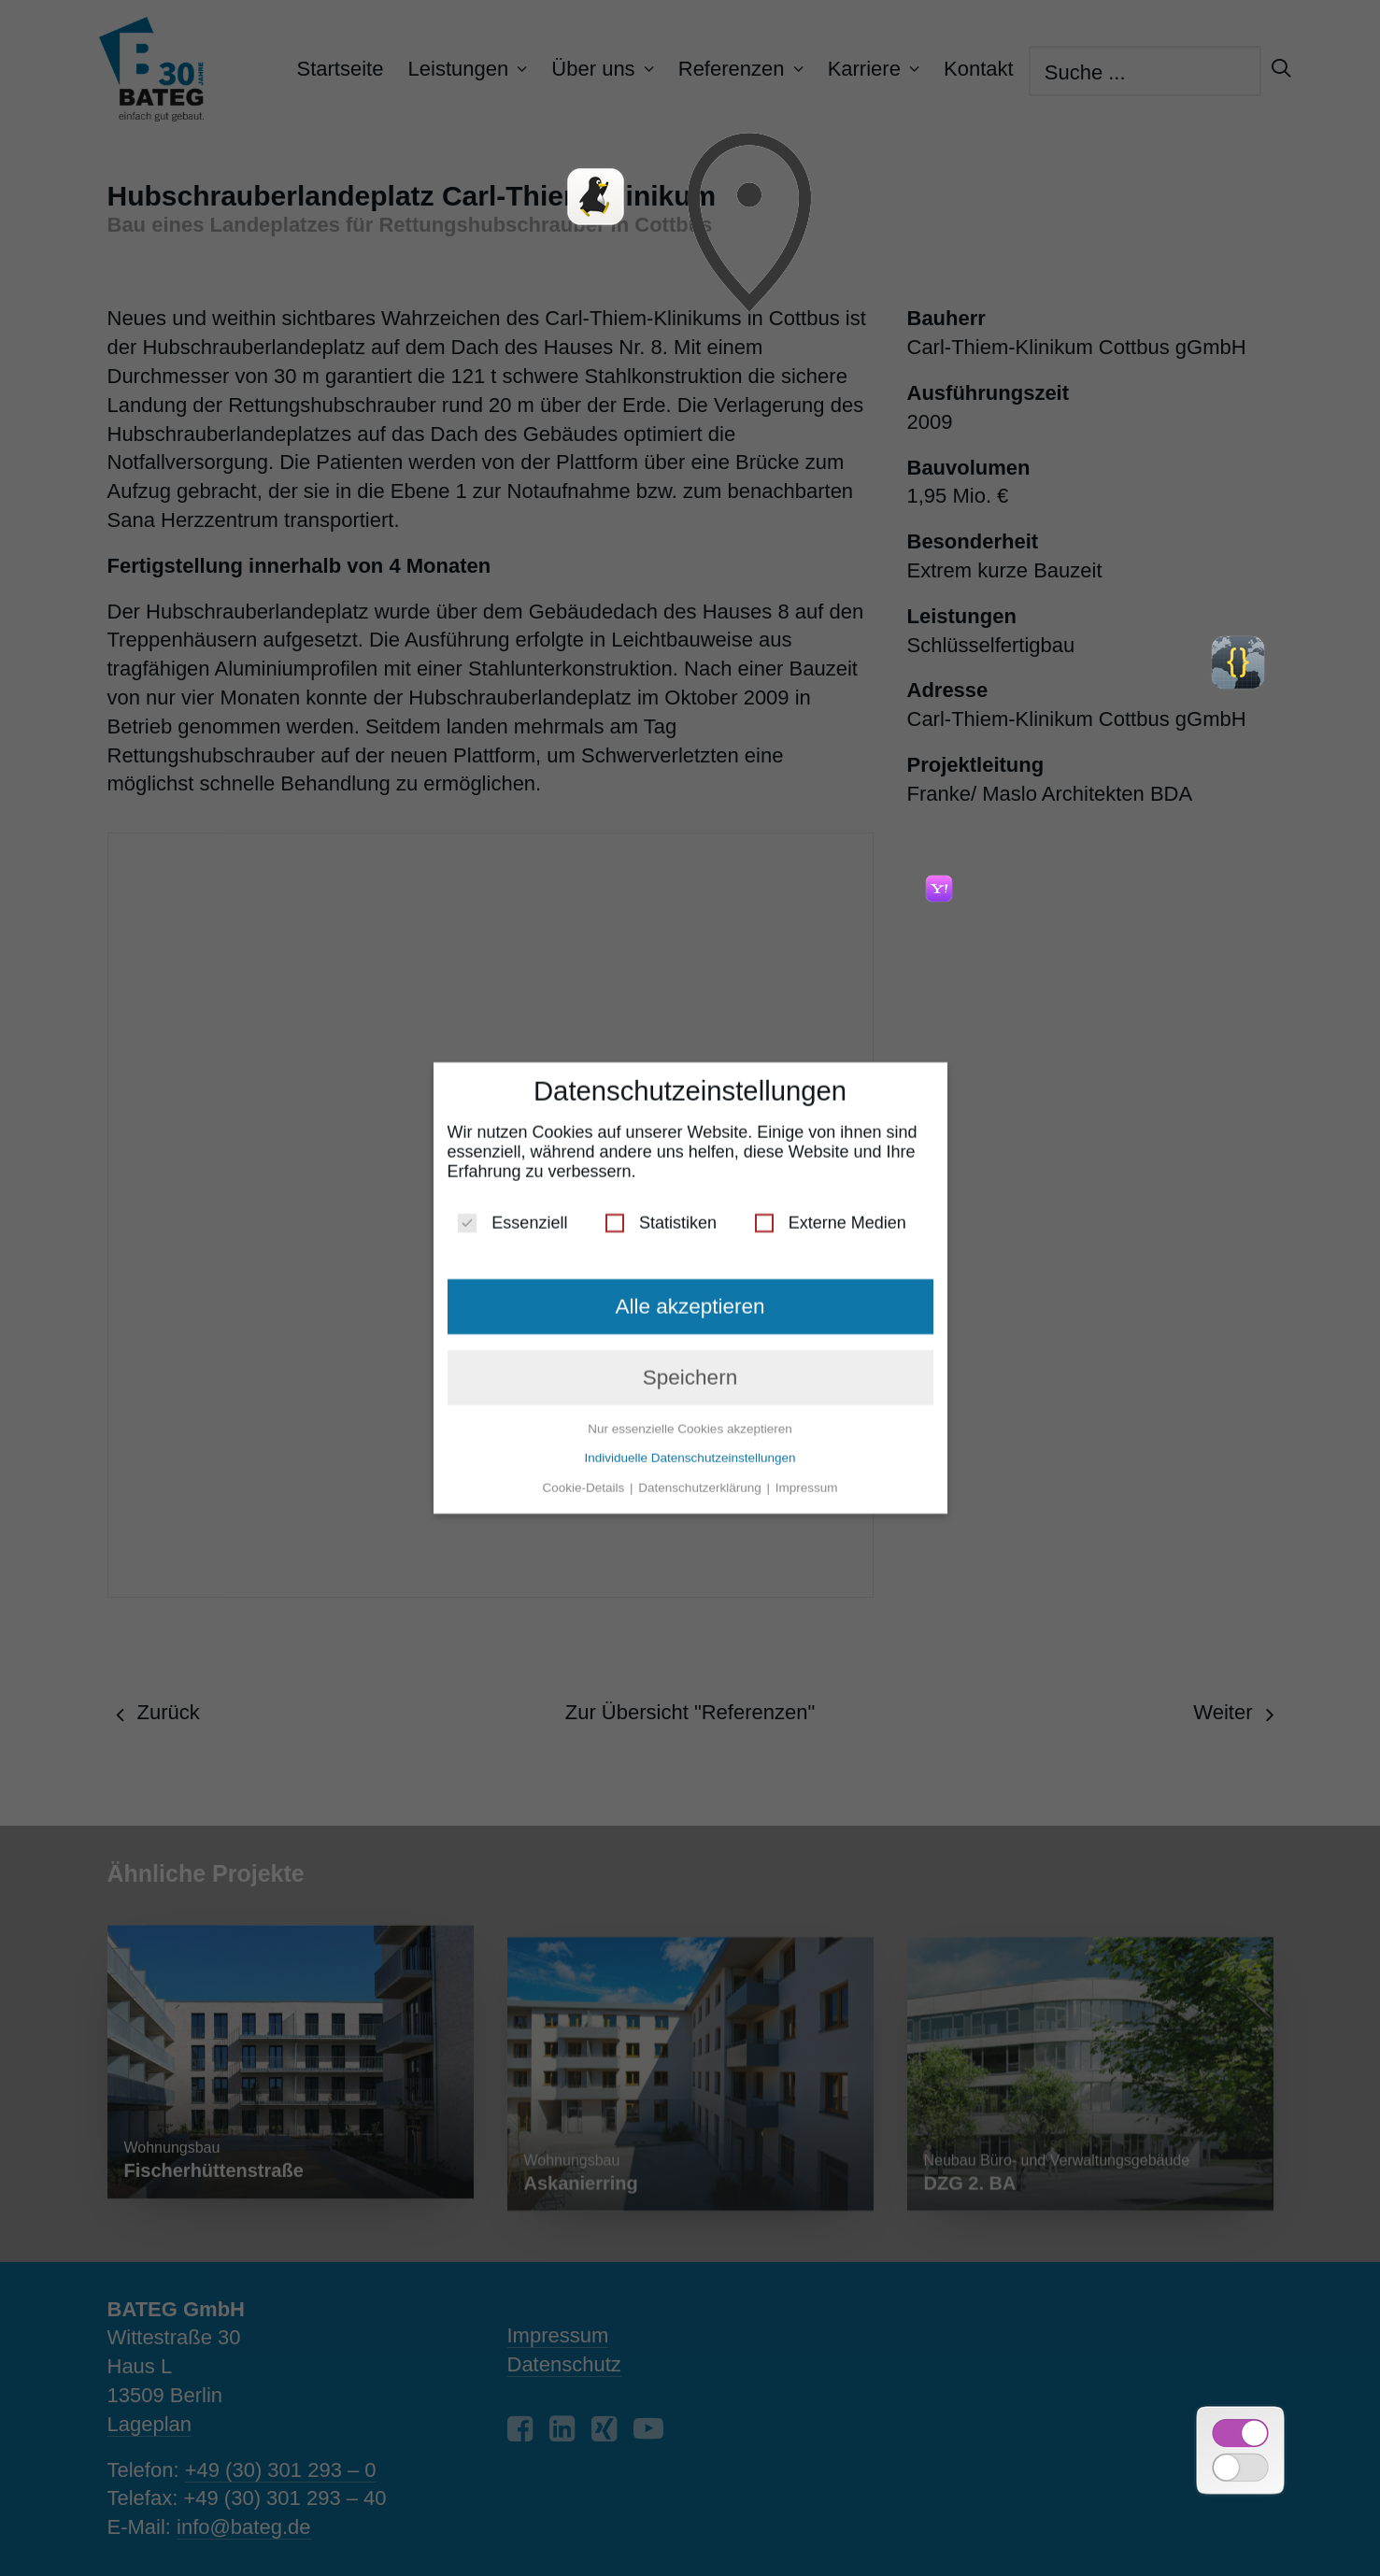 The width and height of the screenshot is (1380, 2576). I want to click on access location settings, so click(749, 220).